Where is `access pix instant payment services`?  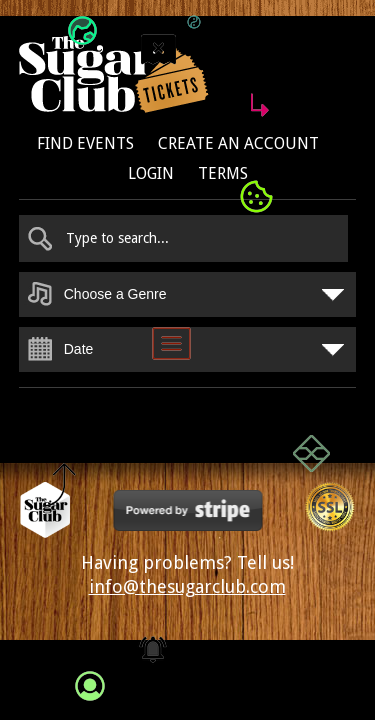
access pix instant payment services is located at coordinates (311, 453).